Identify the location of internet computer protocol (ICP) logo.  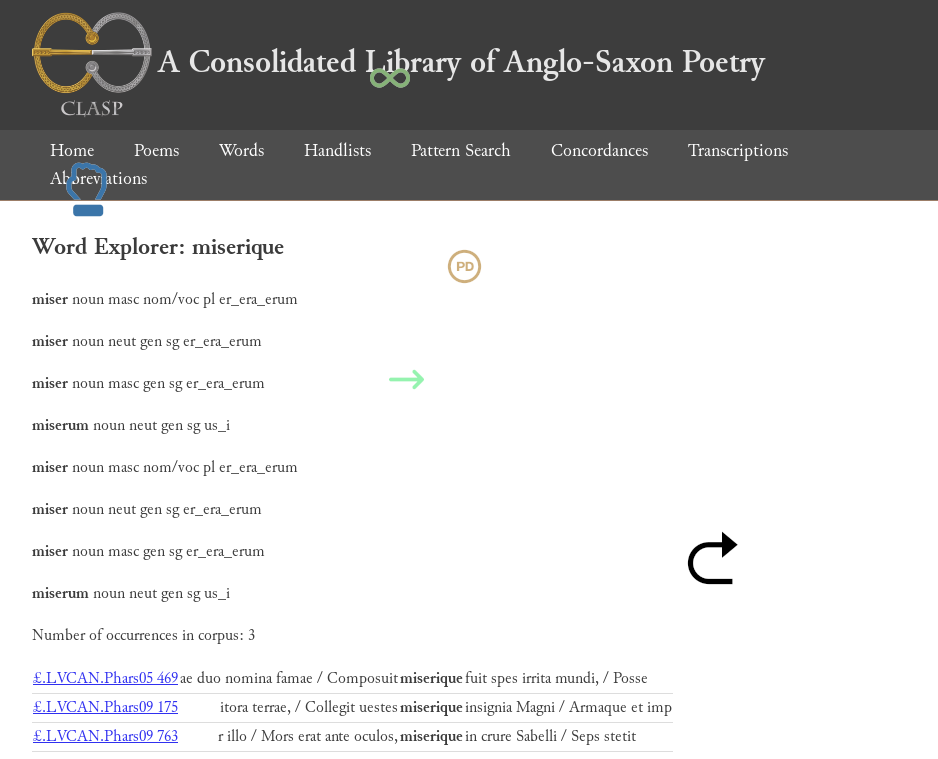
(390, 78).